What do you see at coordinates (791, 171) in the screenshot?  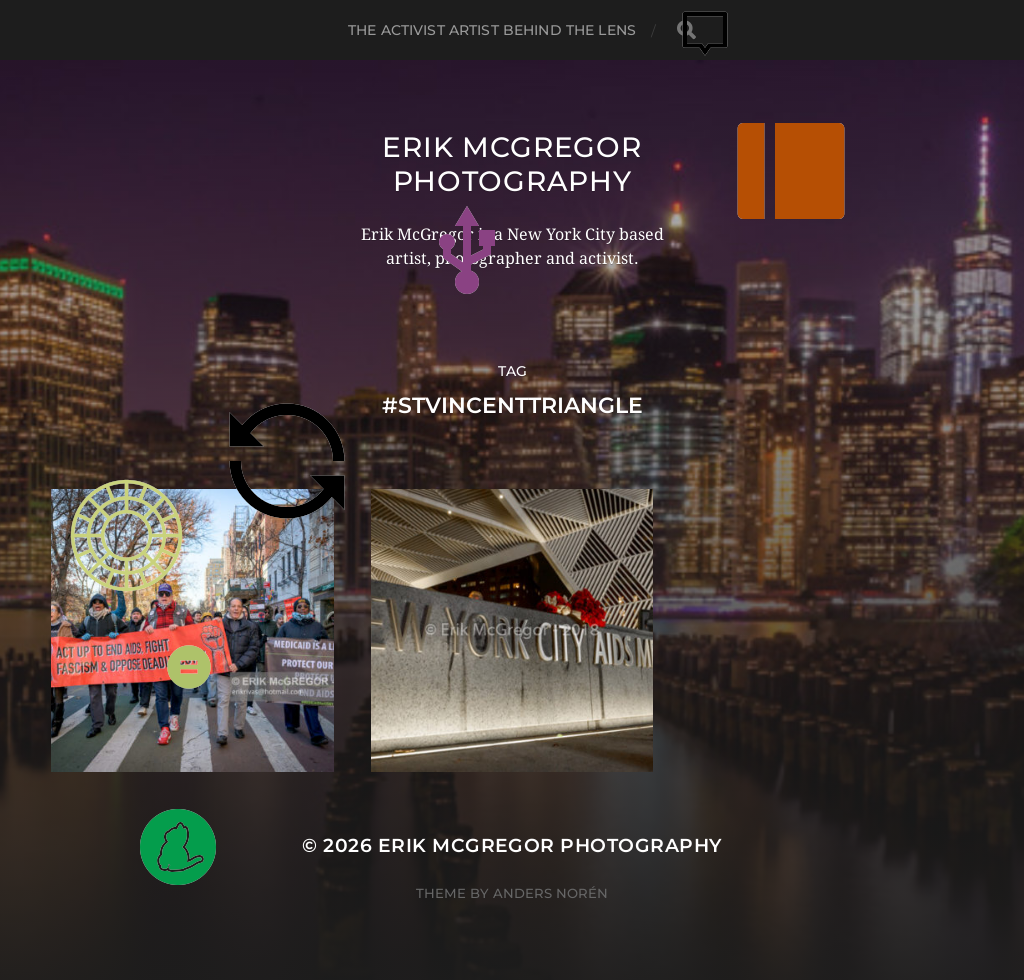 I see `switch to left sidebar layout` at bounding box center [791, 171].